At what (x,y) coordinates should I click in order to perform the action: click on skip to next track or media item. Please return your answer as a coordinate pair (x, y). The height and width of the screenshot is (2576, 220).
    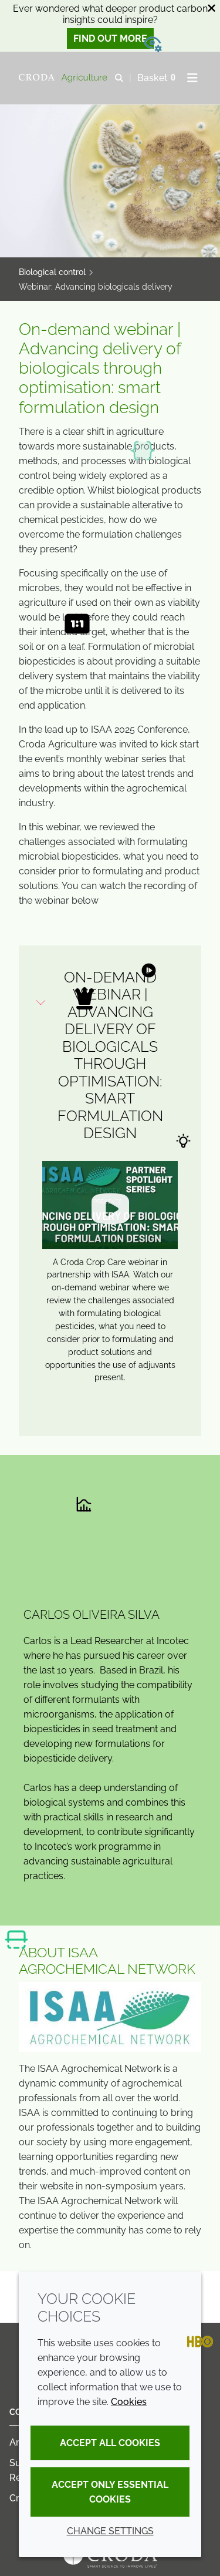
    Looking at the image, I should click on (148, 970).